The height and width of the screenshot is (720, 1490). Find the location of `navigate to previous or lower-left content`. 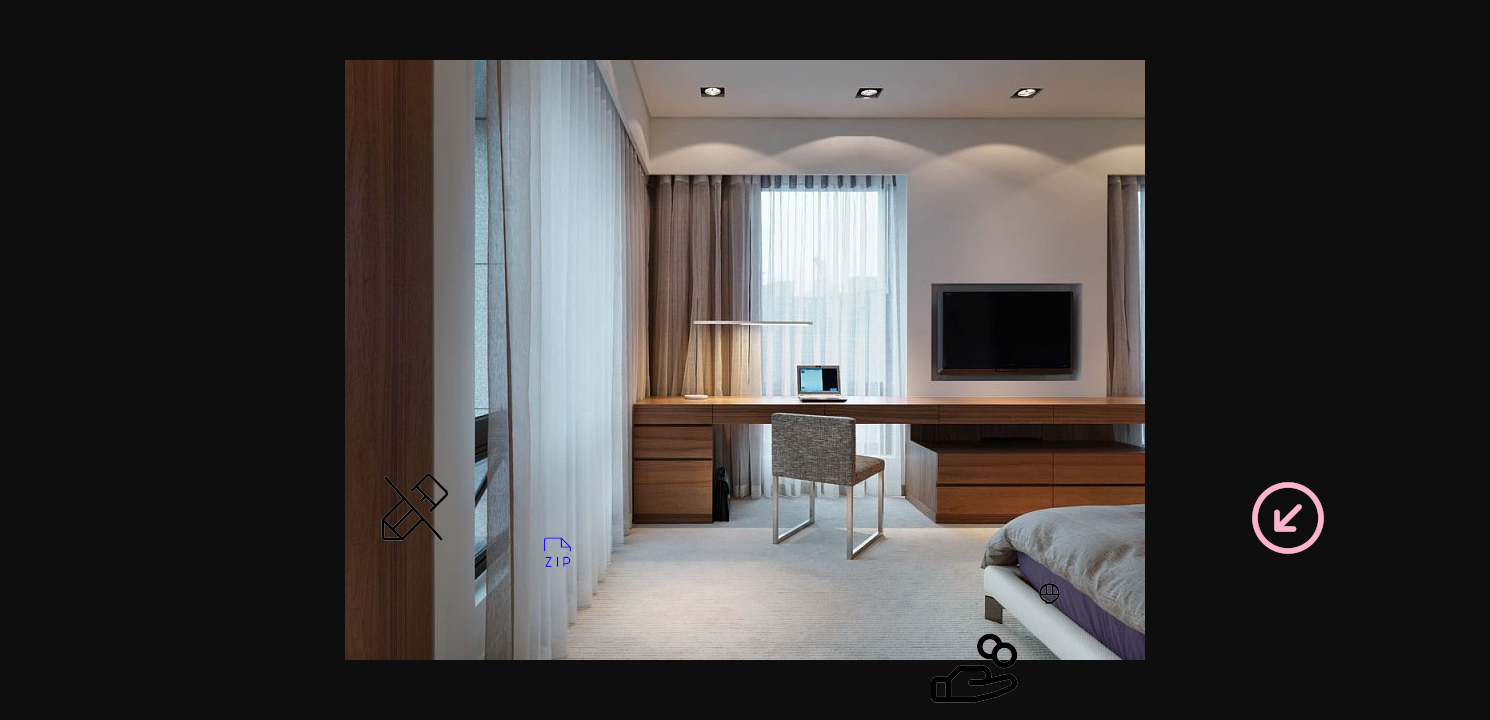

navigate to previous or lower-left content is located at coordinates (1288, 518).